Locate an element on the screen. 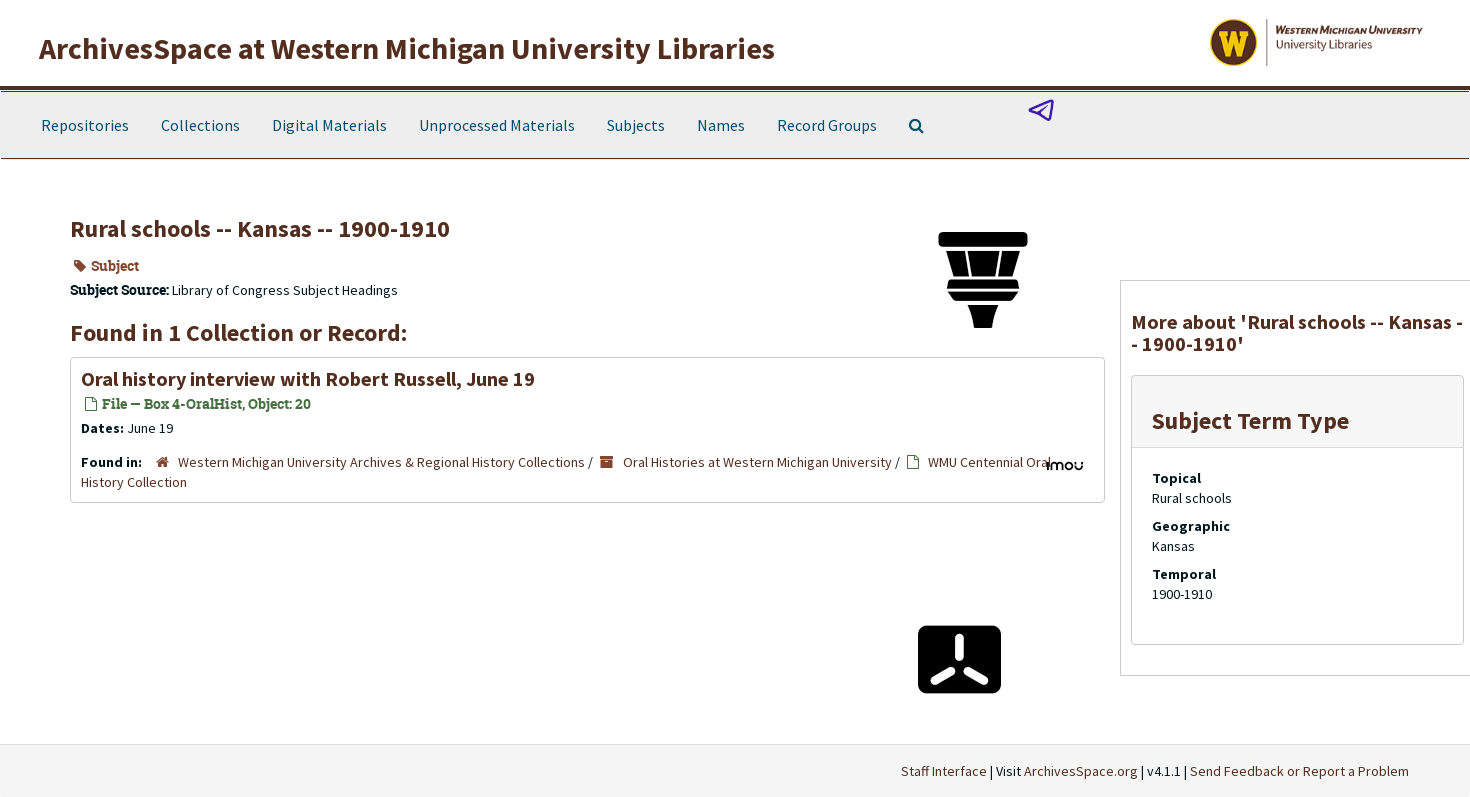 This screenshot has height=797, width=1470. tower git client app logo is located at coordinates (983, 280).